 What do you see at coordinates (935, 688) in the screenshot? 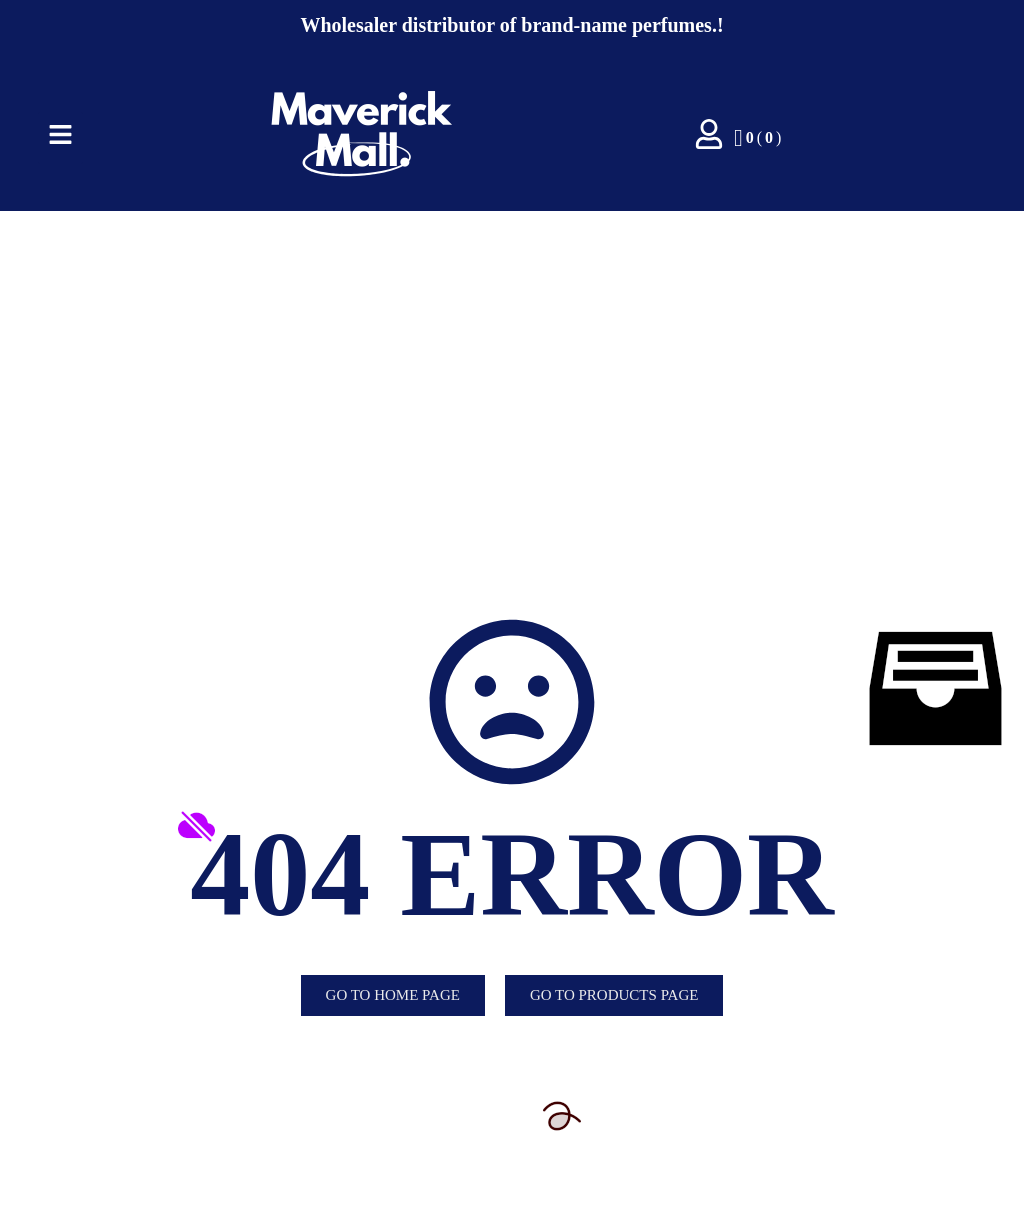
I see `view inbox or incoming files` at bounding box center [935, 688].